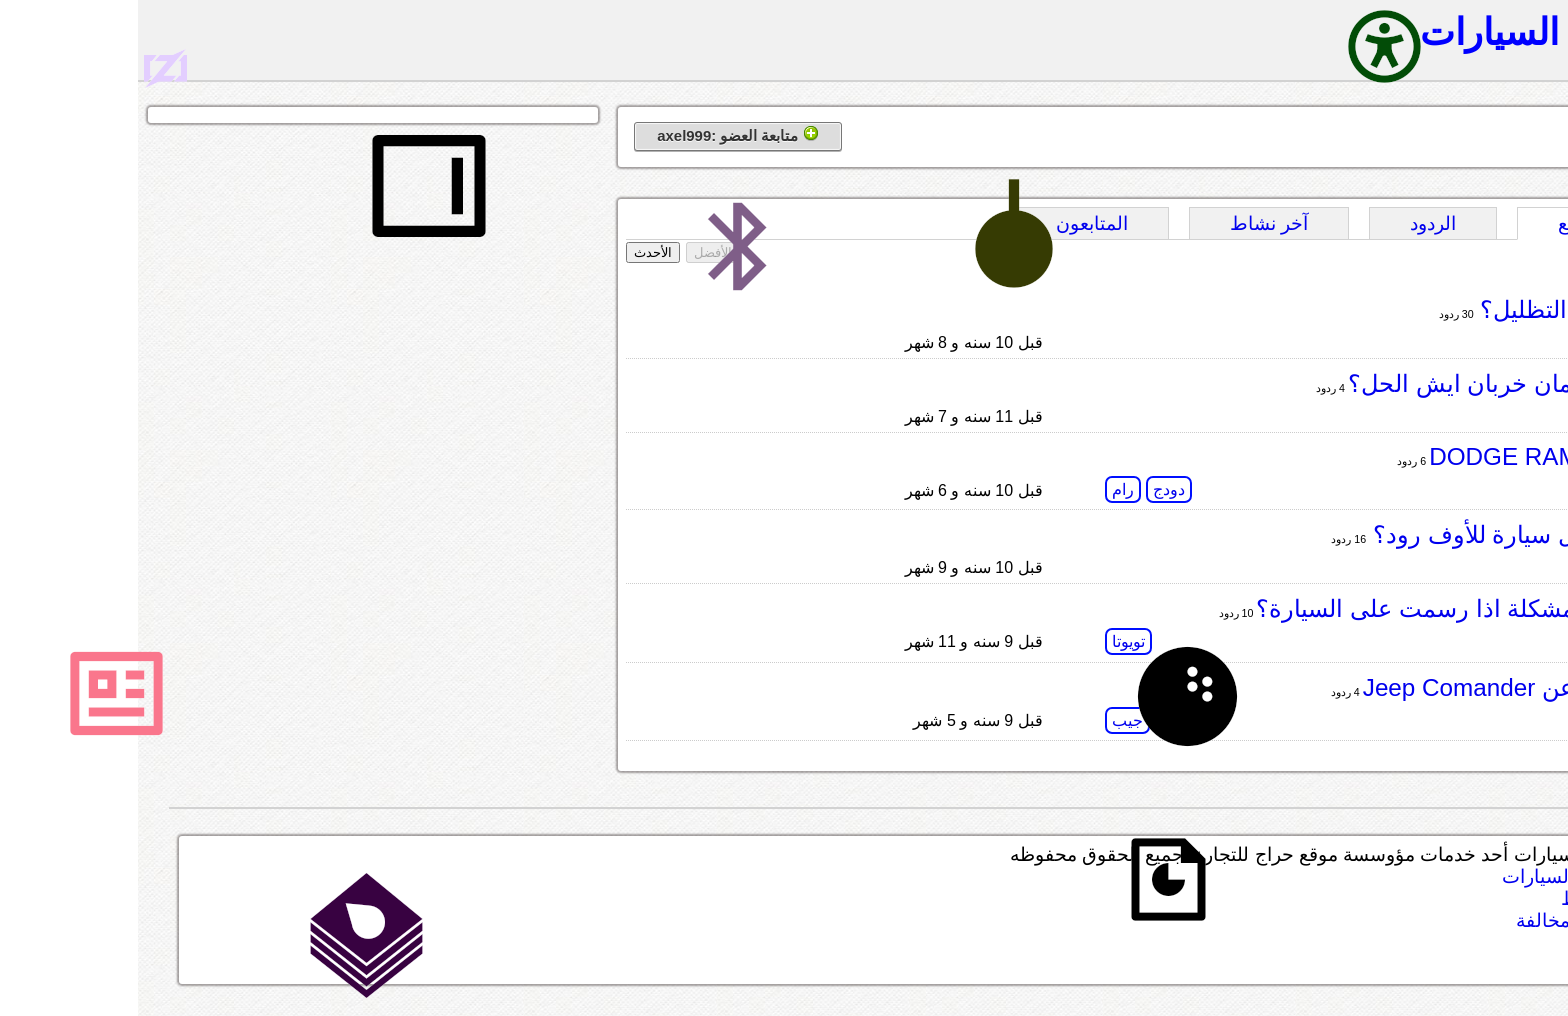 The image size is (1568, 1016). I want to click on access accessibility settings, so click(1384, 46).